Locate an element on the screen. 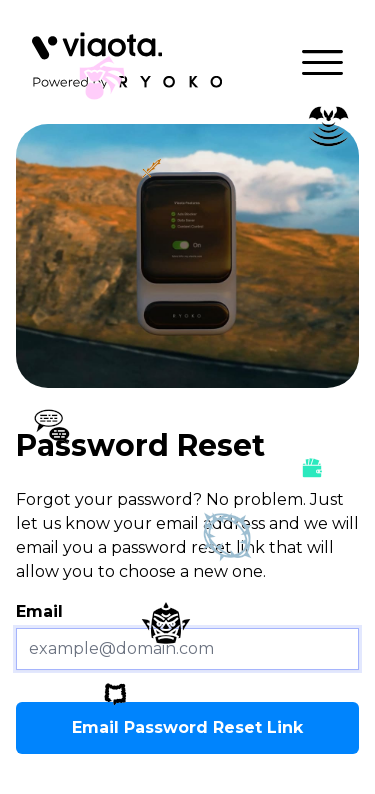 This screenshot has width=375, height=794. access your wallet or payment methods is located at coordinates (312, 468).